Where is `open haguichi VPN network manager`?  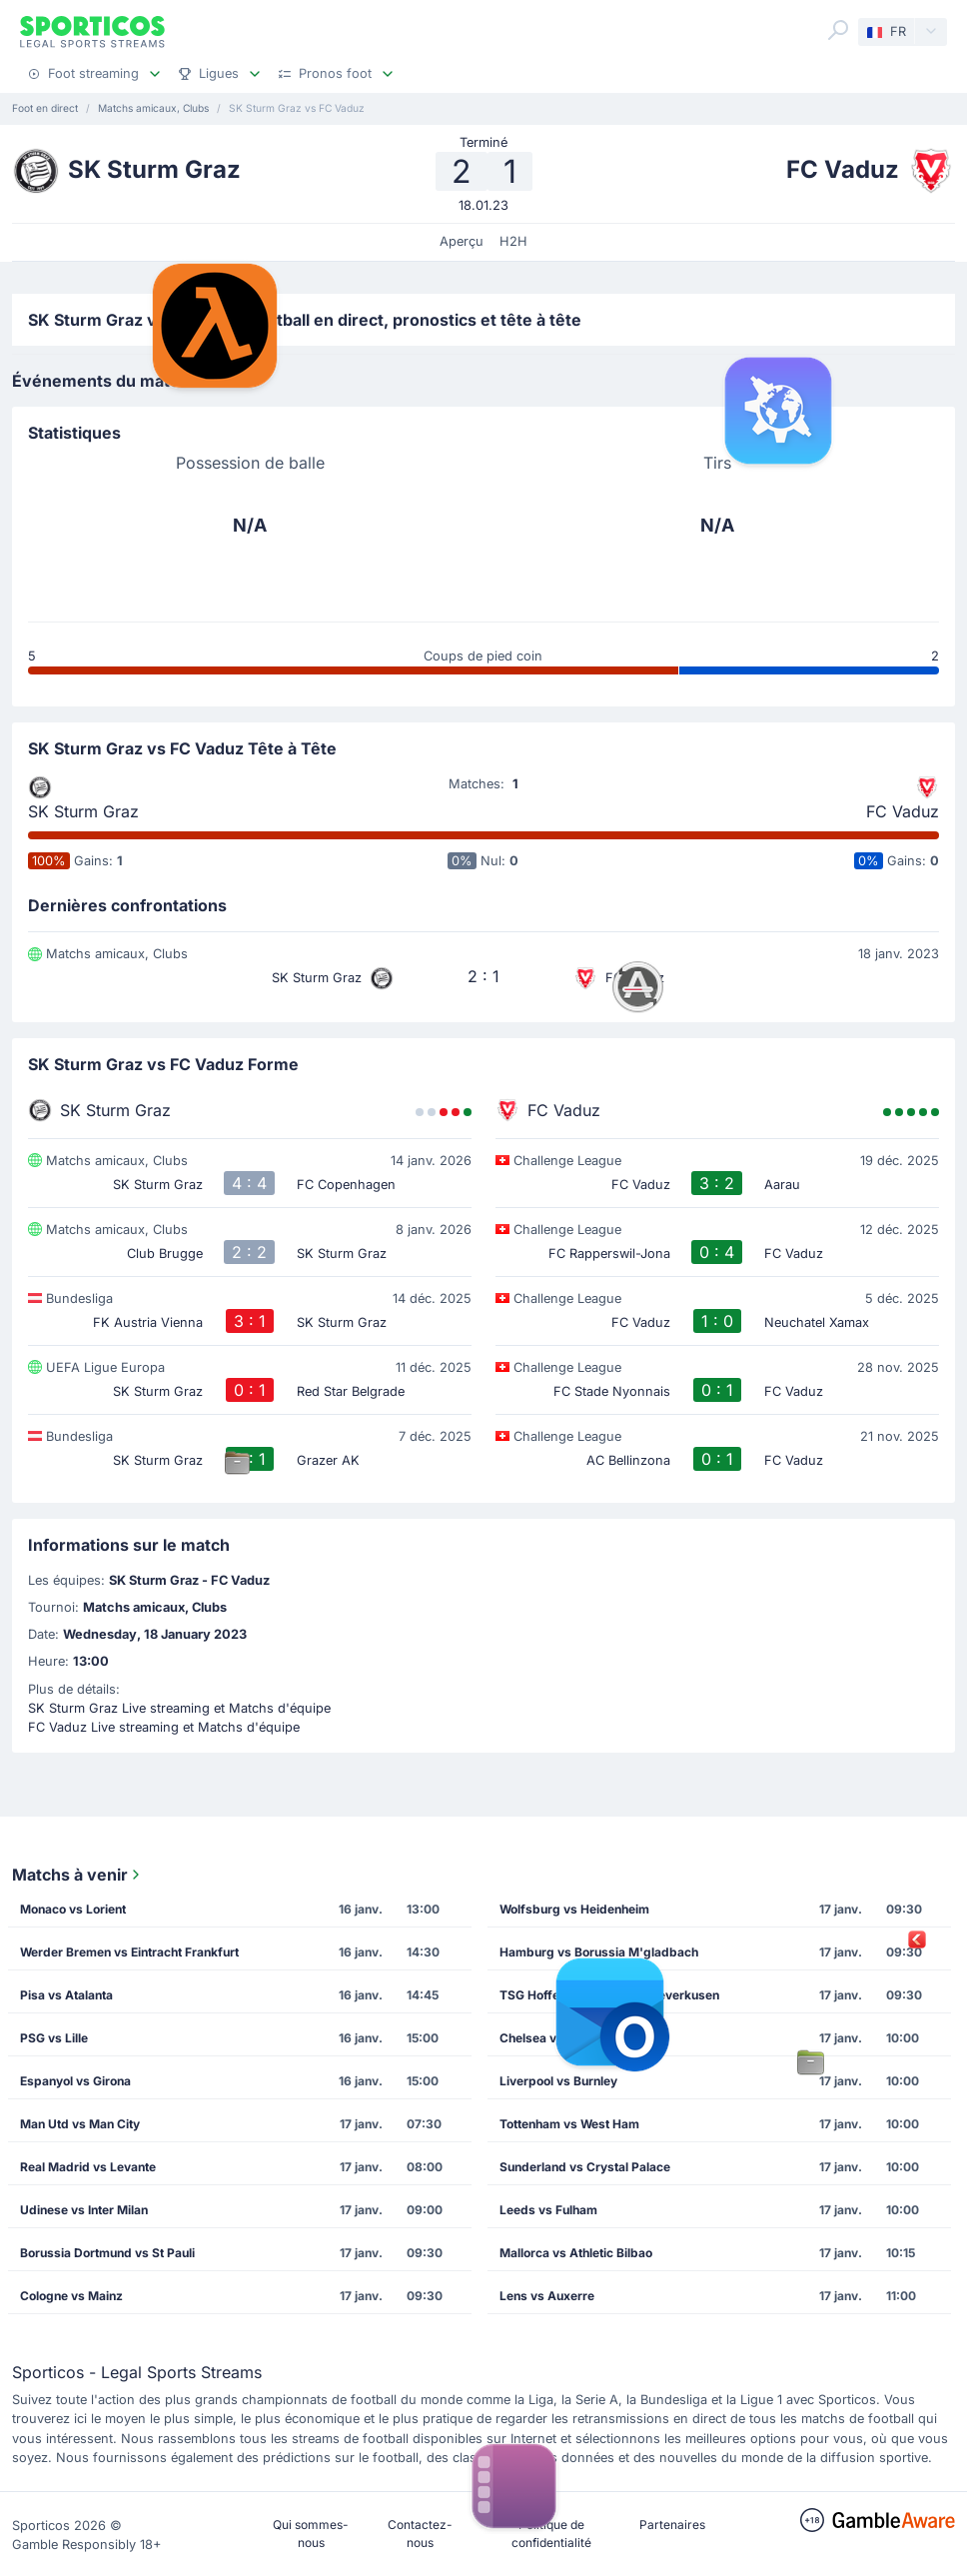
open haguichi VPN network manager is located at coordinates (917, 1939).